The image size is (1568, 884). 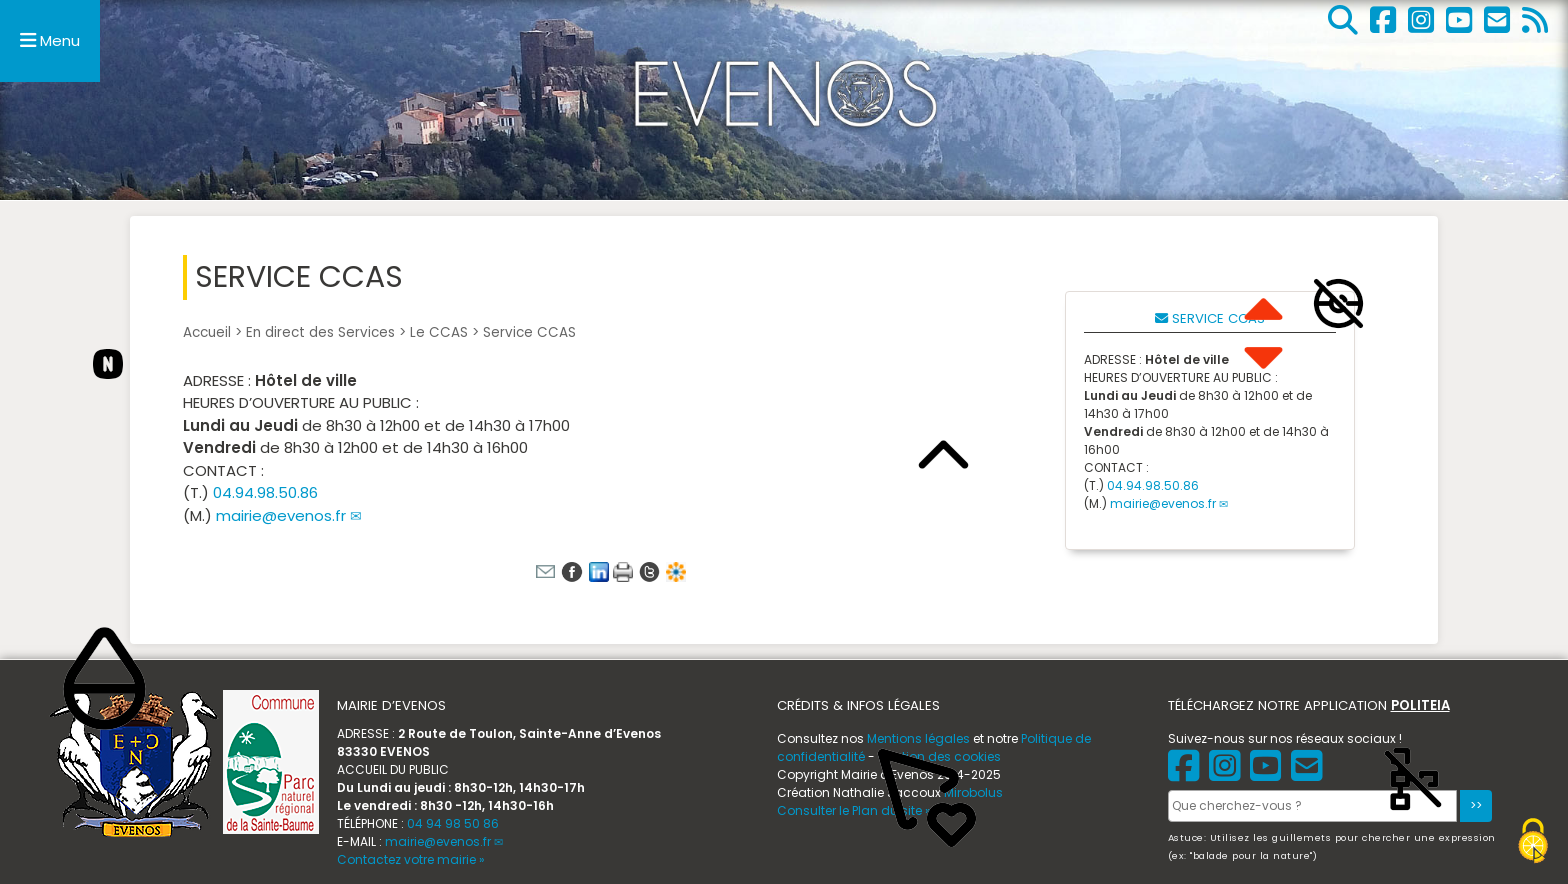 What do you see at coordinates (943, 454) in the screenshot?
I see `collapse an expanded section` at bounding box center [943, 454].